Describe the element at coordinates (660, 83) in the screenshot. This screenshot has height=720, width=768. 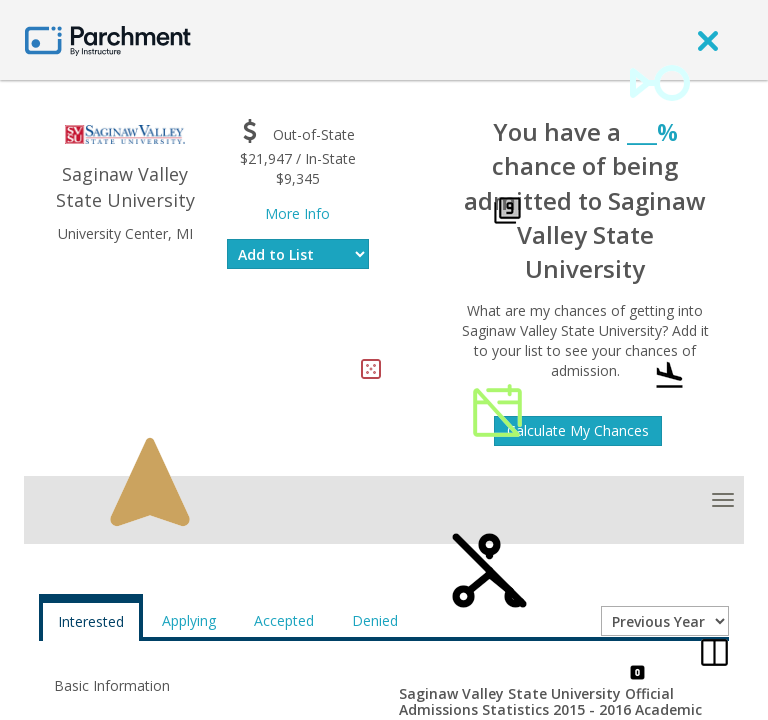
I see `select third gender or non-binary option` at that location.